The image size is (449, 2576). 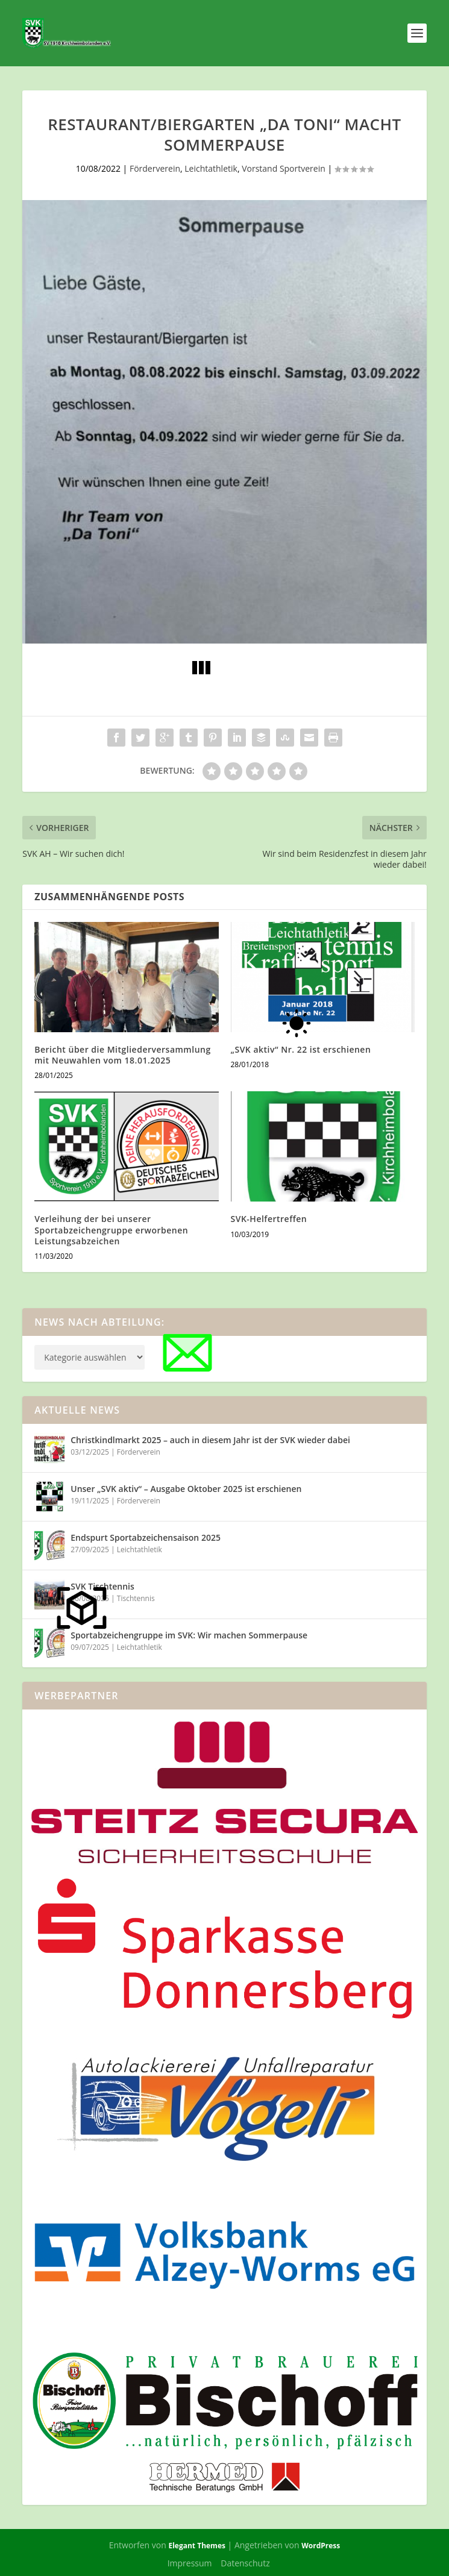 What do you see at coordinates (202, 668) in the screenshot?
I see `switch to week view in calendar` at bounding box center [202, 668].